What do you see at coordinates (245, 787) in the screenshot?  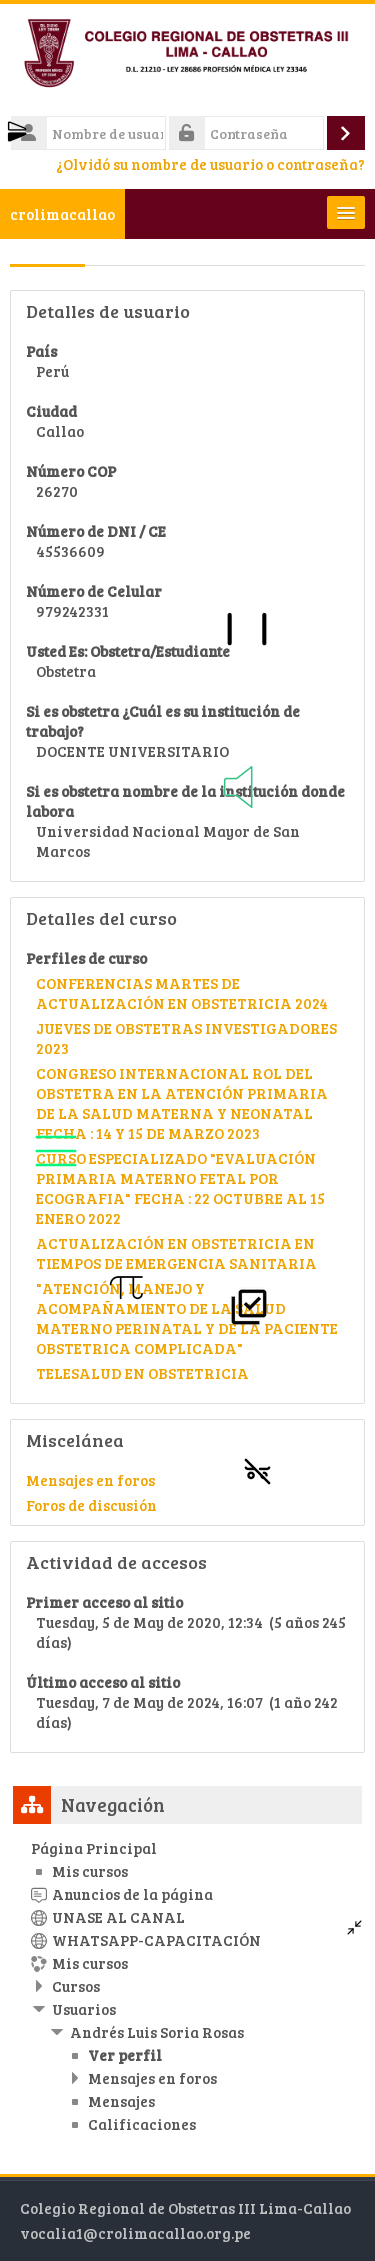 I see `speaker with no audio output` at bounding box center [245, 787].